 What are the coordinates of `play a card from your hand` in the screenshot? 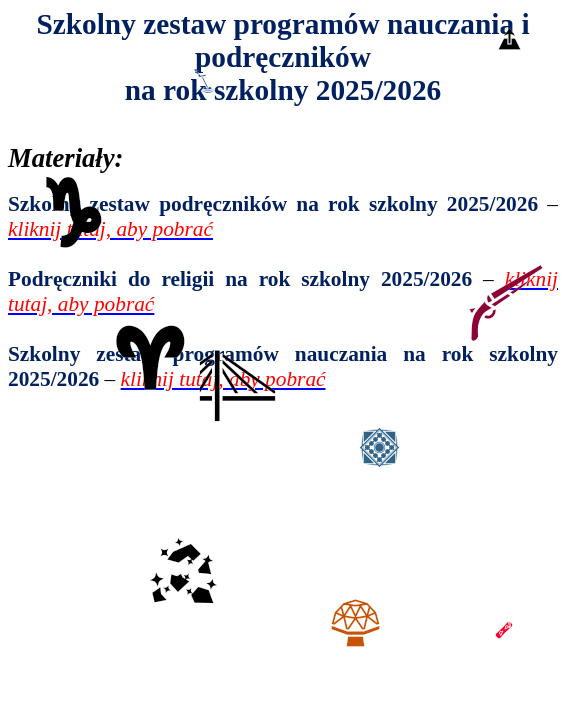 It's located at (509, 38).